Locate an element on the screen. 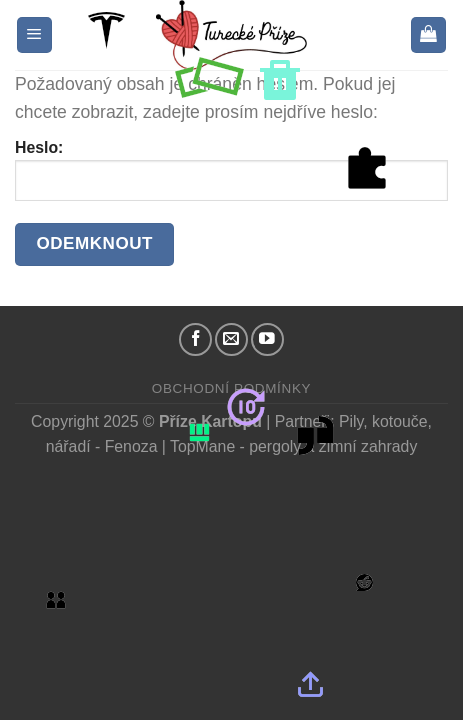  access plugins or extensions is located at coordinates (367, 170).